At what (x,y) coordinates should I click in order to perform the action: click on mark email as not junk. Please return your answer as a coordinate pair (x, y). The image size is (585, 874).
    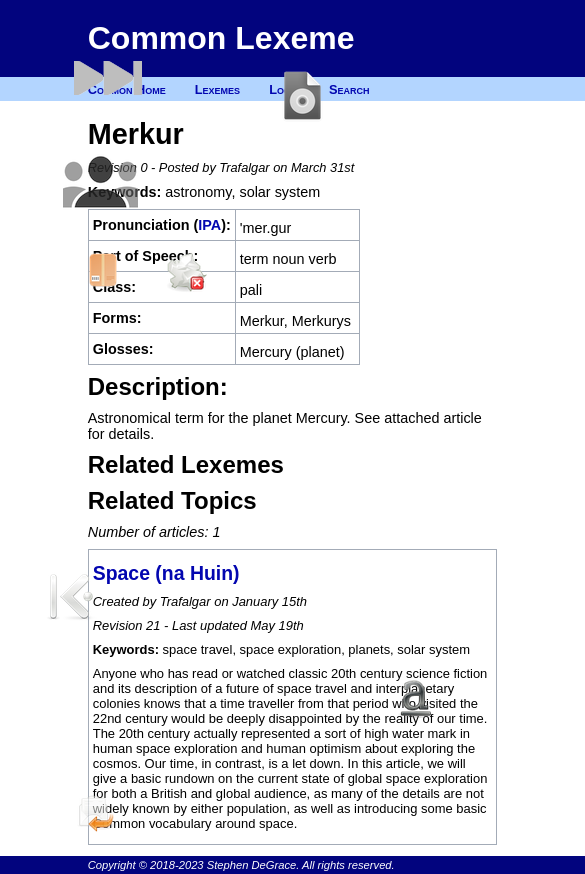
    Looking at the image, I should click on (186, 272).